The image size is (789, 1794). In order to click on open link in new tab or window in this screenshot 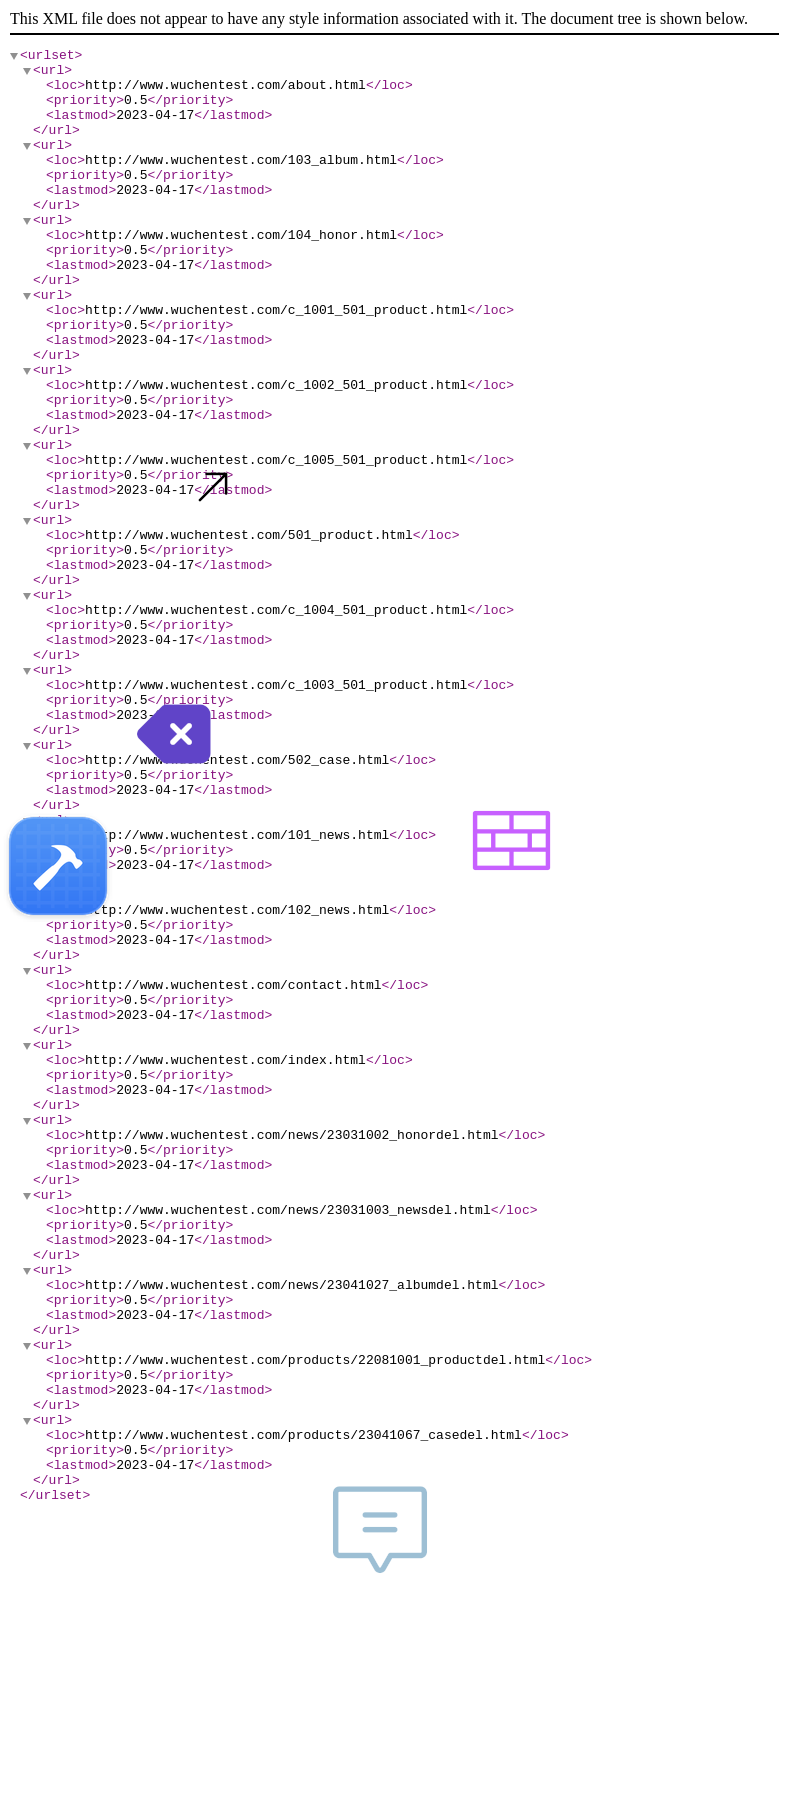, I will do `click(213, 487)`.